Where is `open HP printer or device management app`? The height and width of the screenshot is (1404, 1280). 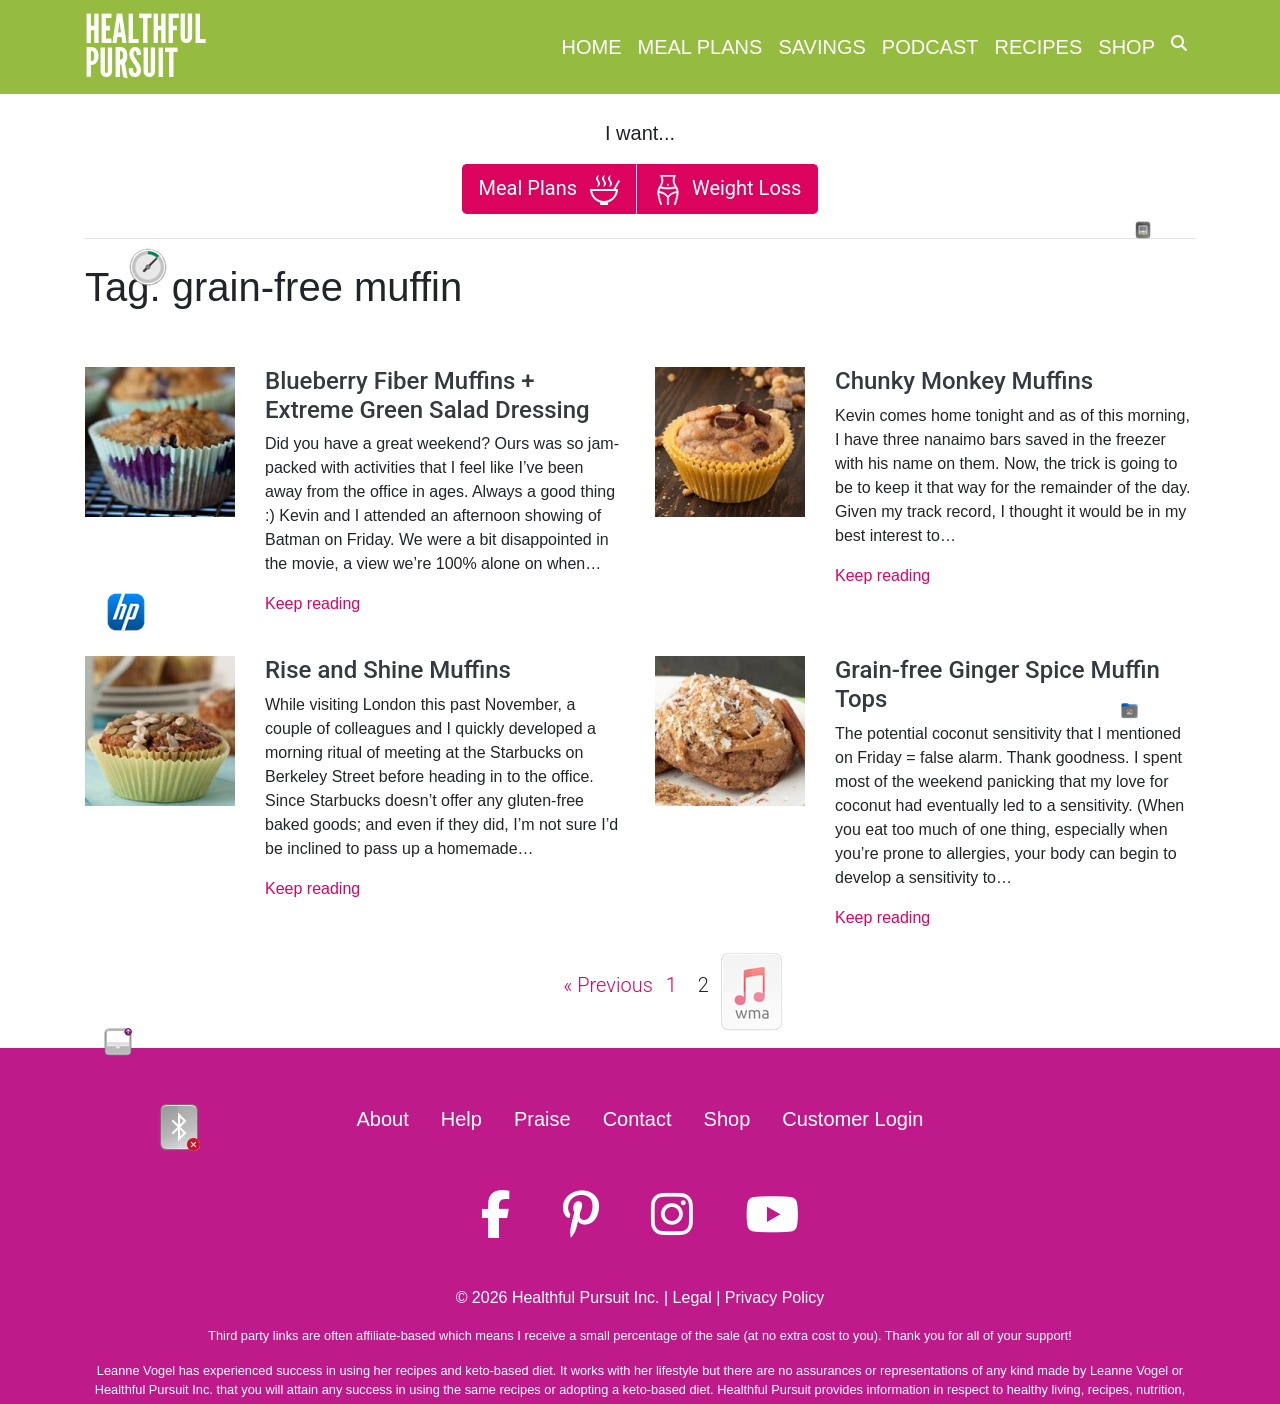
open HP printer or device management app is located at coordinates (126, 612).